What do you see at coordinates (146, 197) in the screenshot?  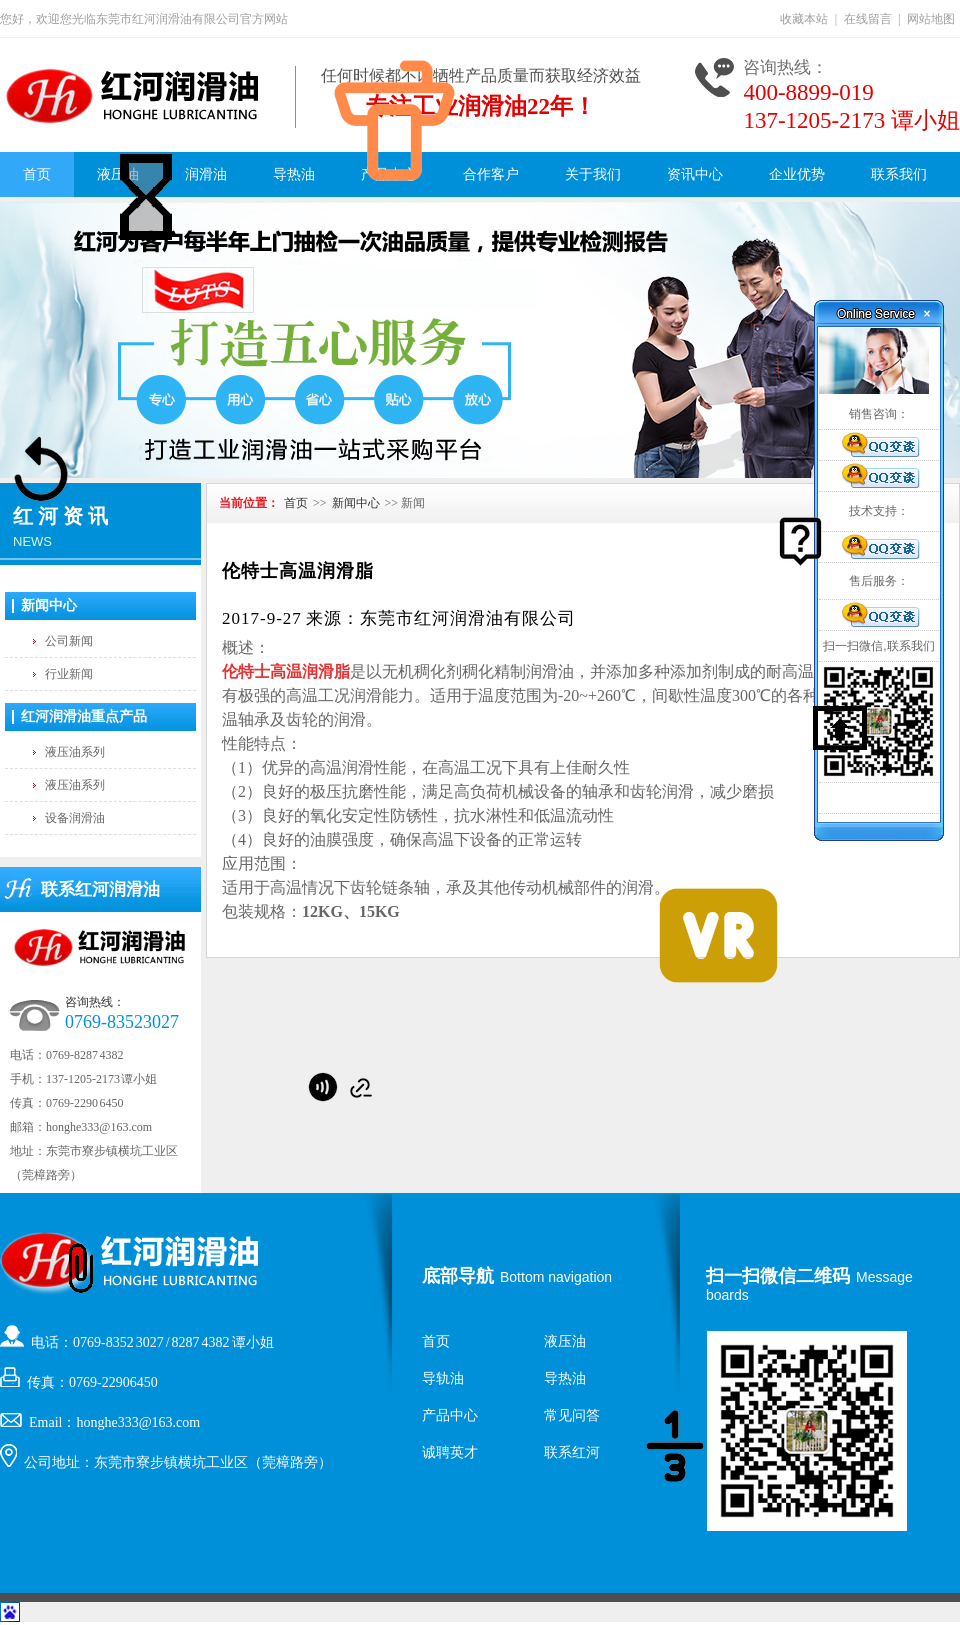 I see `indicates a process is waiting or pending` at bounding box center [146, 197].